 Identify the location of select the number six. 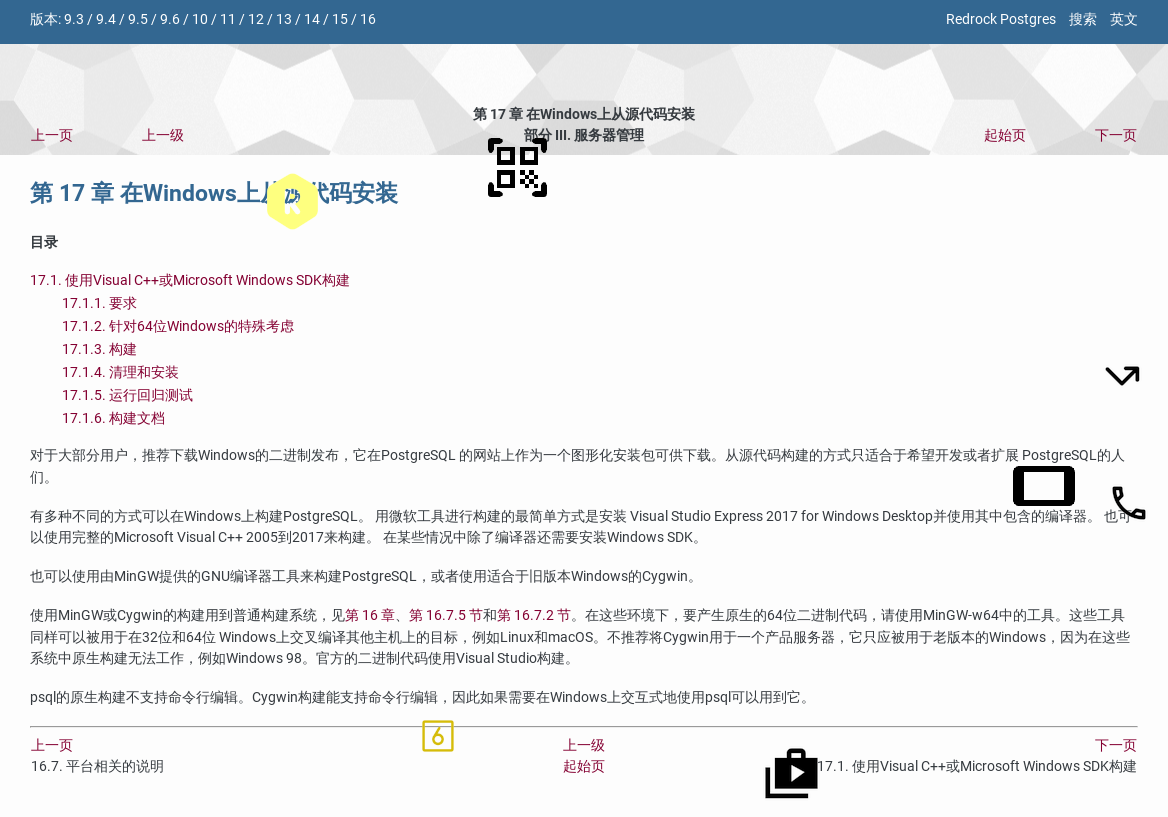
(438, 736).